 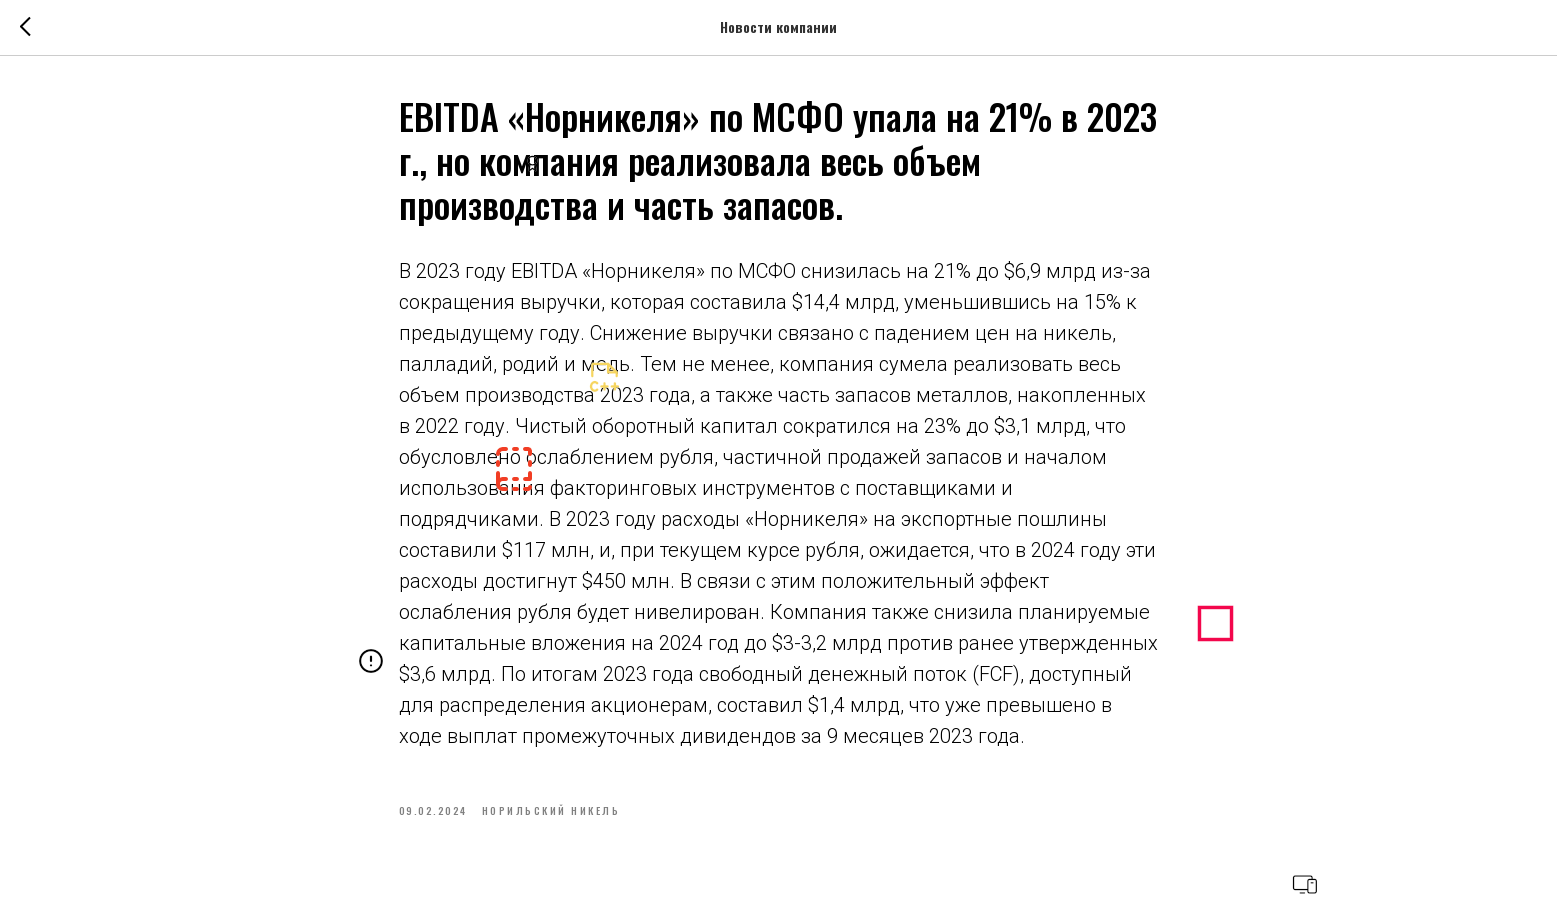 I want to click on a C++ source code file, so click(x=604, y=378).